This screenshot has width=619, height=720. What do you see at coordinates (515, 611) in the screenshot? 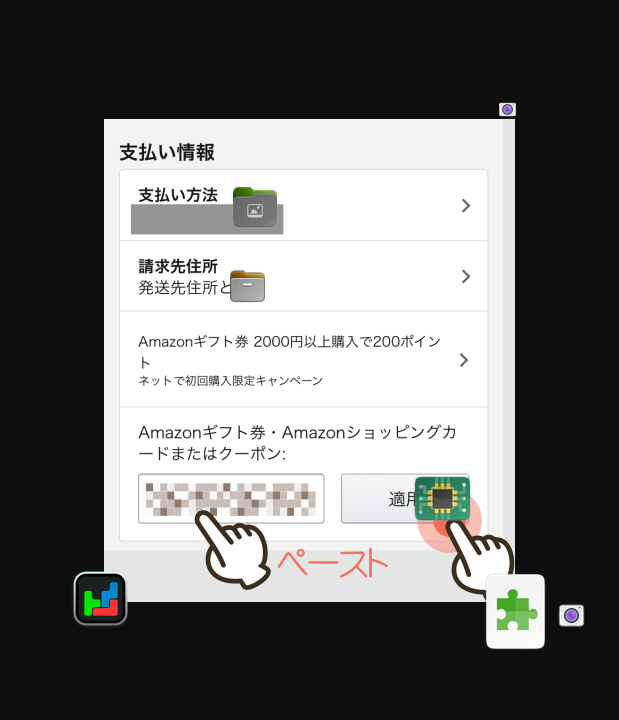
I see `browser extension or add-on installer file` at bounding box center [515, 611].